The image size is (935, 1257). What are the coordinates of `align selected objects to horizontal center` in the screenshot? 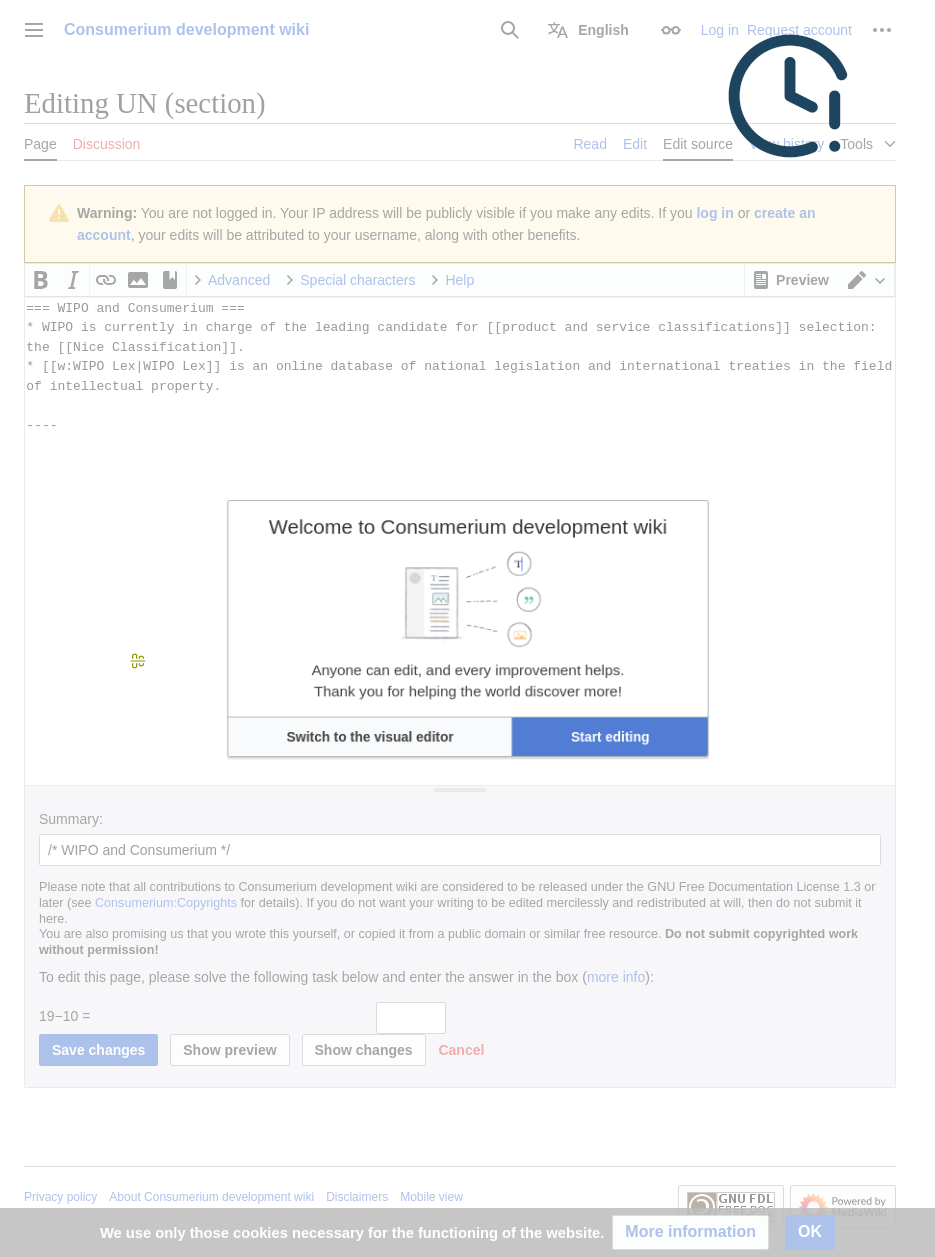 It's located at (138, 661).